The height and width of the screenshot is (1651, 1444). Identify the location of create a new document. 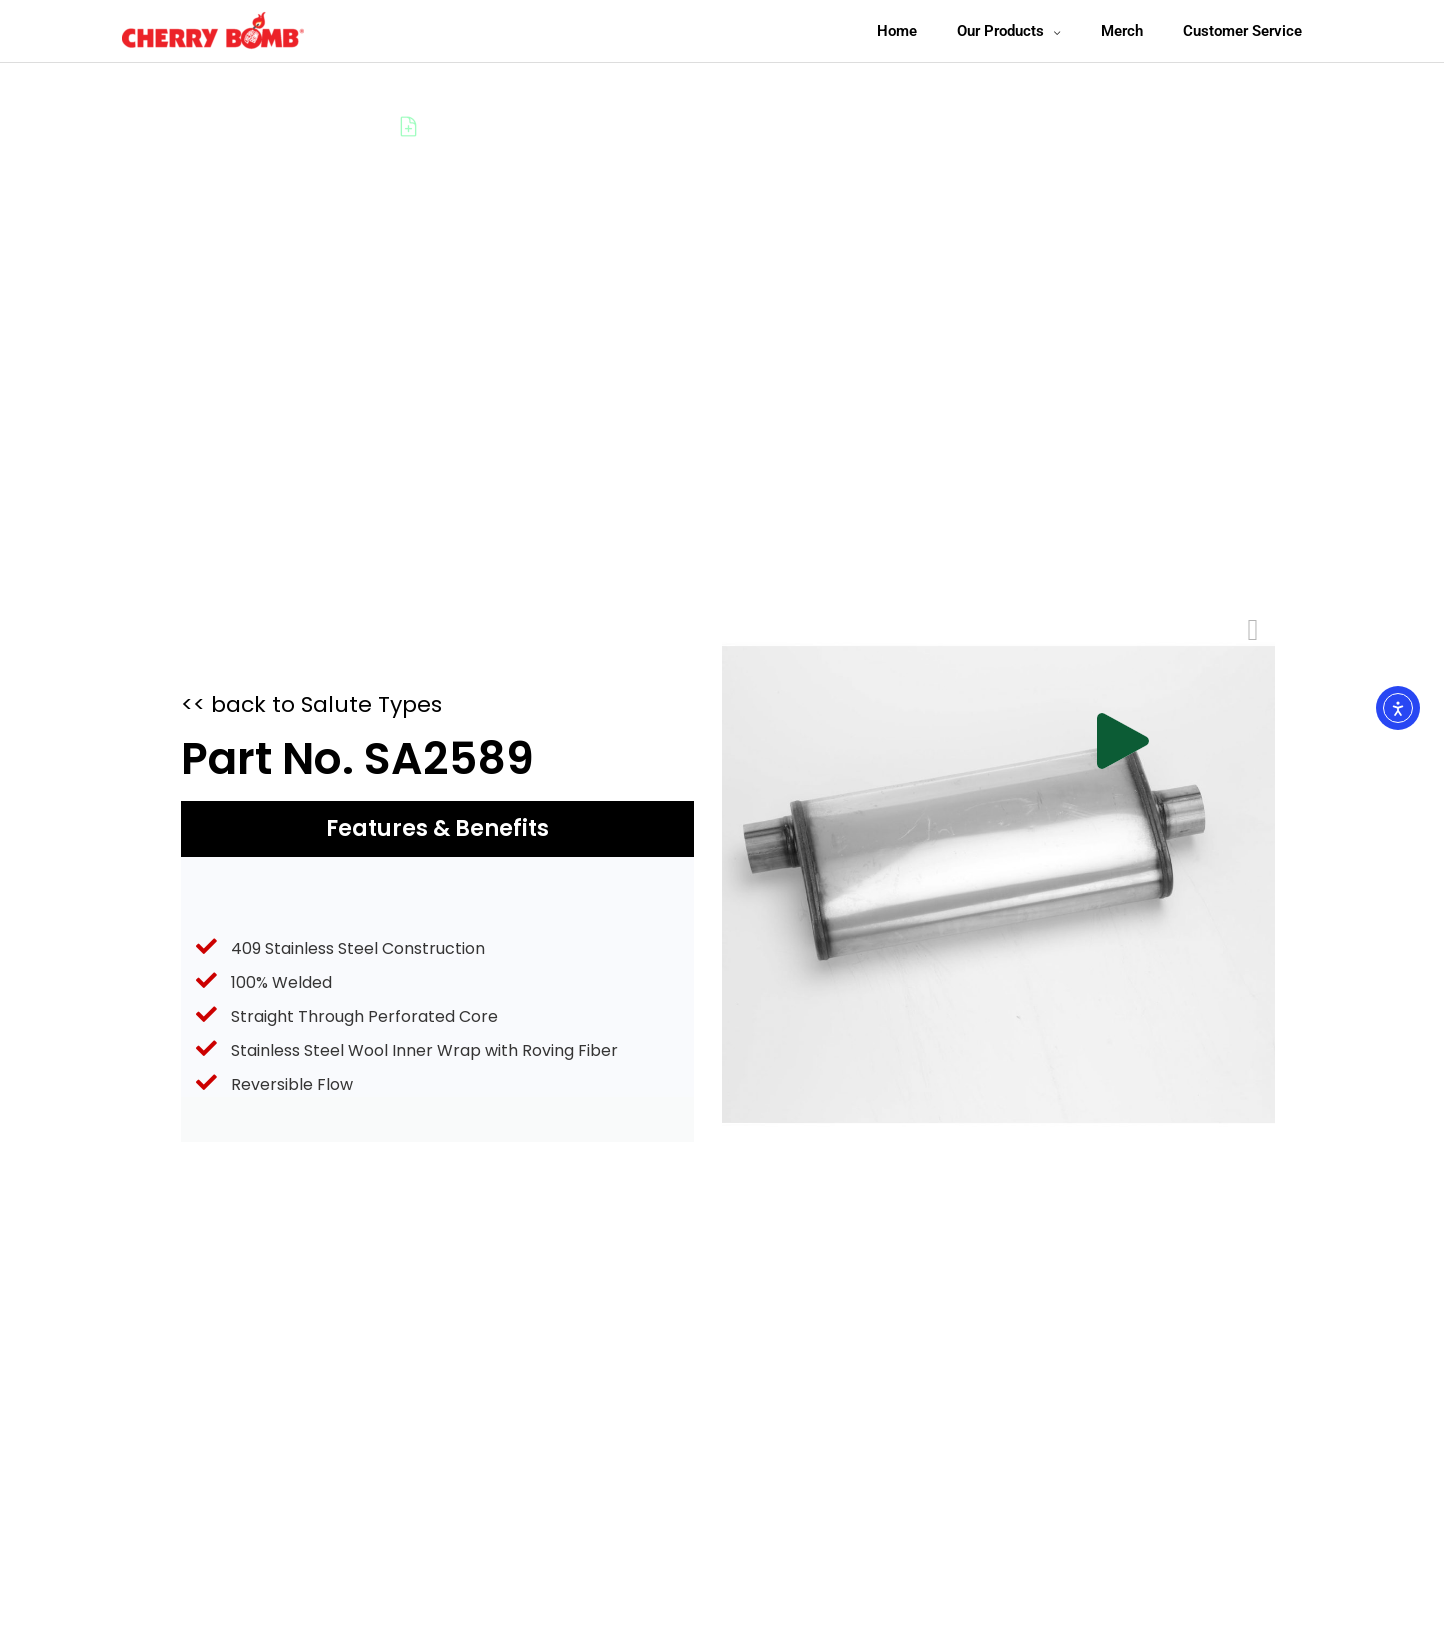
(408, 126).